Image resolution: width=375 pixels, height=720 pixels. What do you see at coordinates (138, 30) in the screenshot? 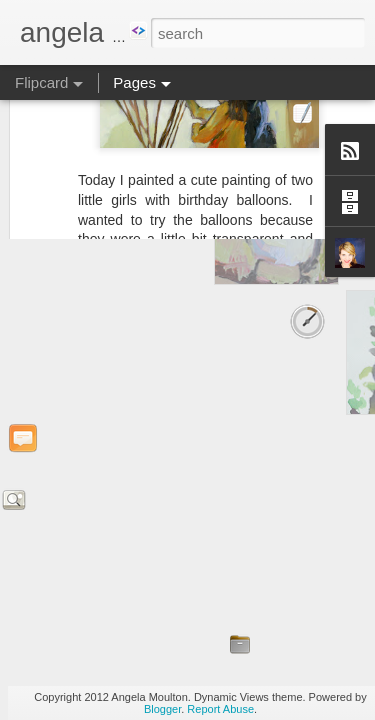
I see `open smartgit version control client` at bounding box center [138, 30].